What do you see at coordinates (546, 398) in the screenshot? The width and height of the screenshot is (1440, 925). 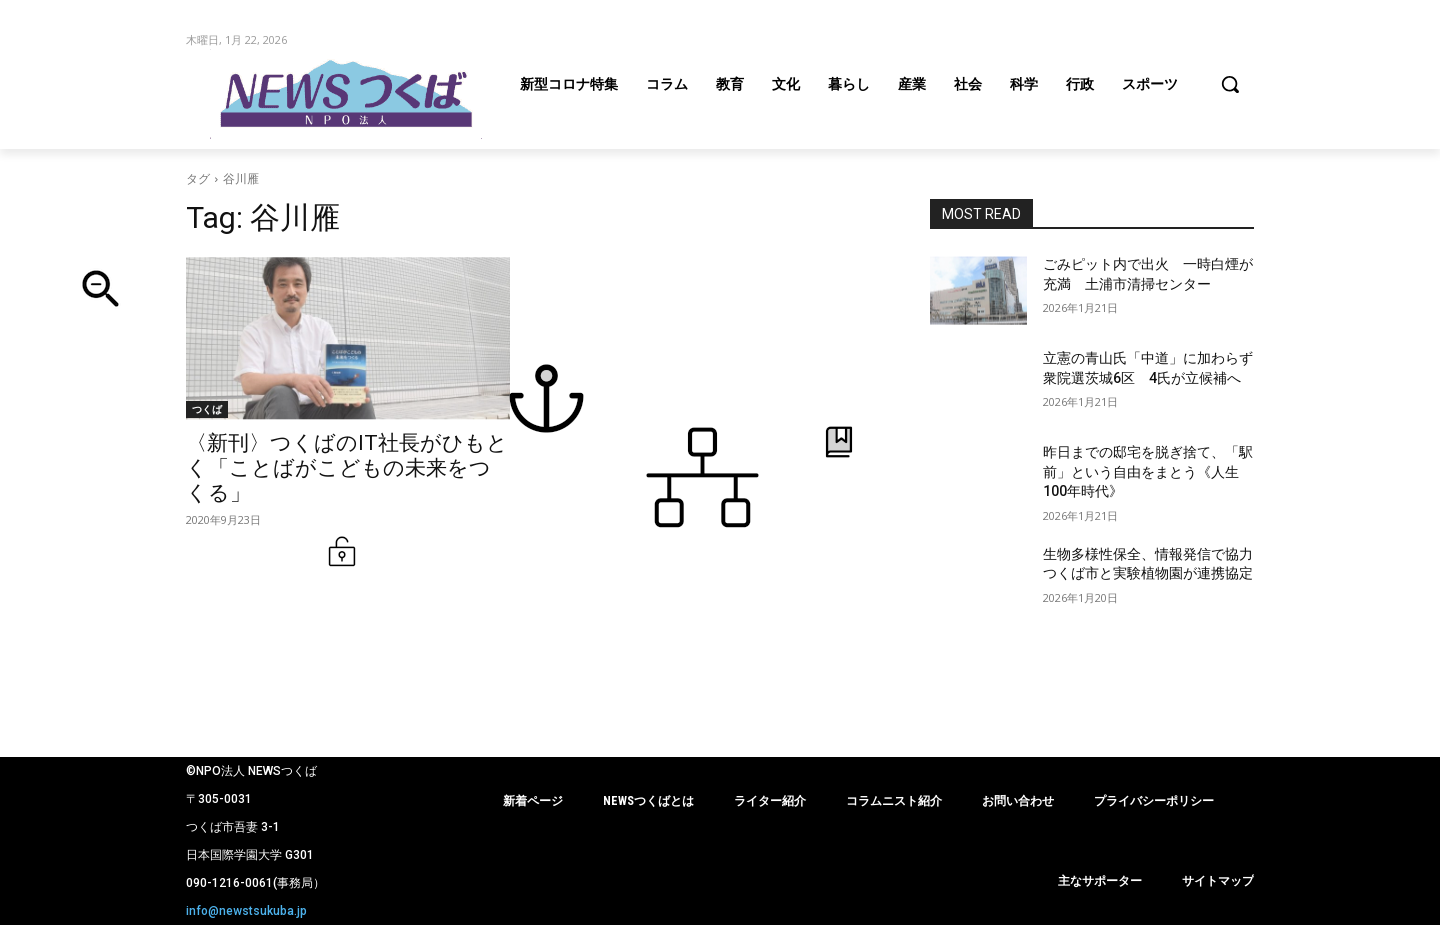 I see `anchor point or link to a fixed position` at bounding box center [546, 398].